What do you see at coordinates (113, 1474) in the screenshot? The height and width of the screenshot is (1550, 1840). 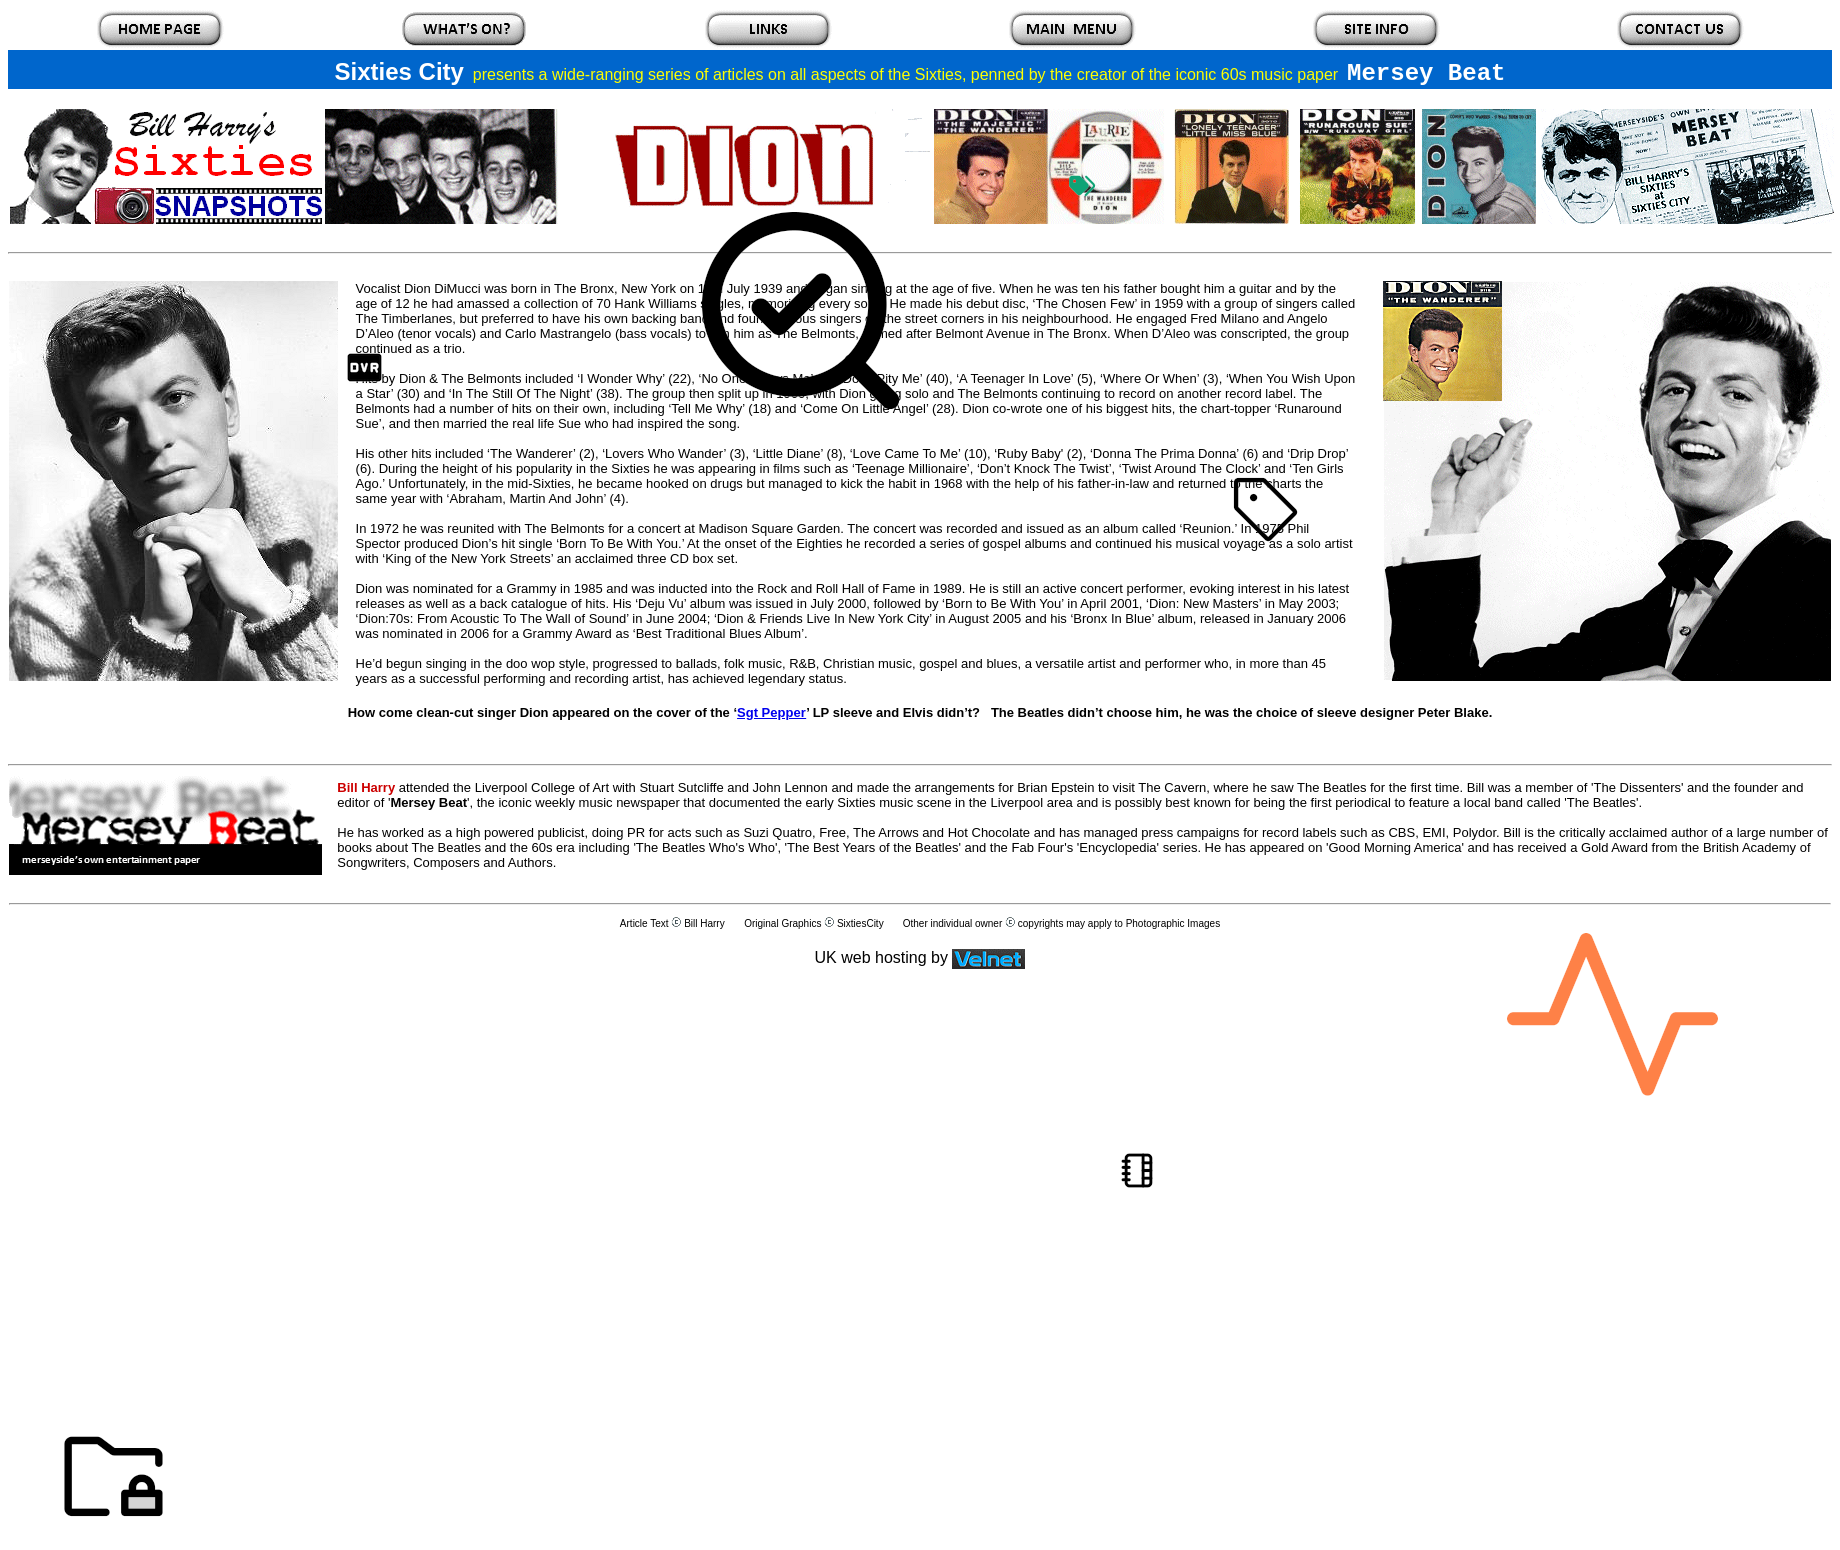 I see `access a password-protected folder` at bounding box center [113, 1474].